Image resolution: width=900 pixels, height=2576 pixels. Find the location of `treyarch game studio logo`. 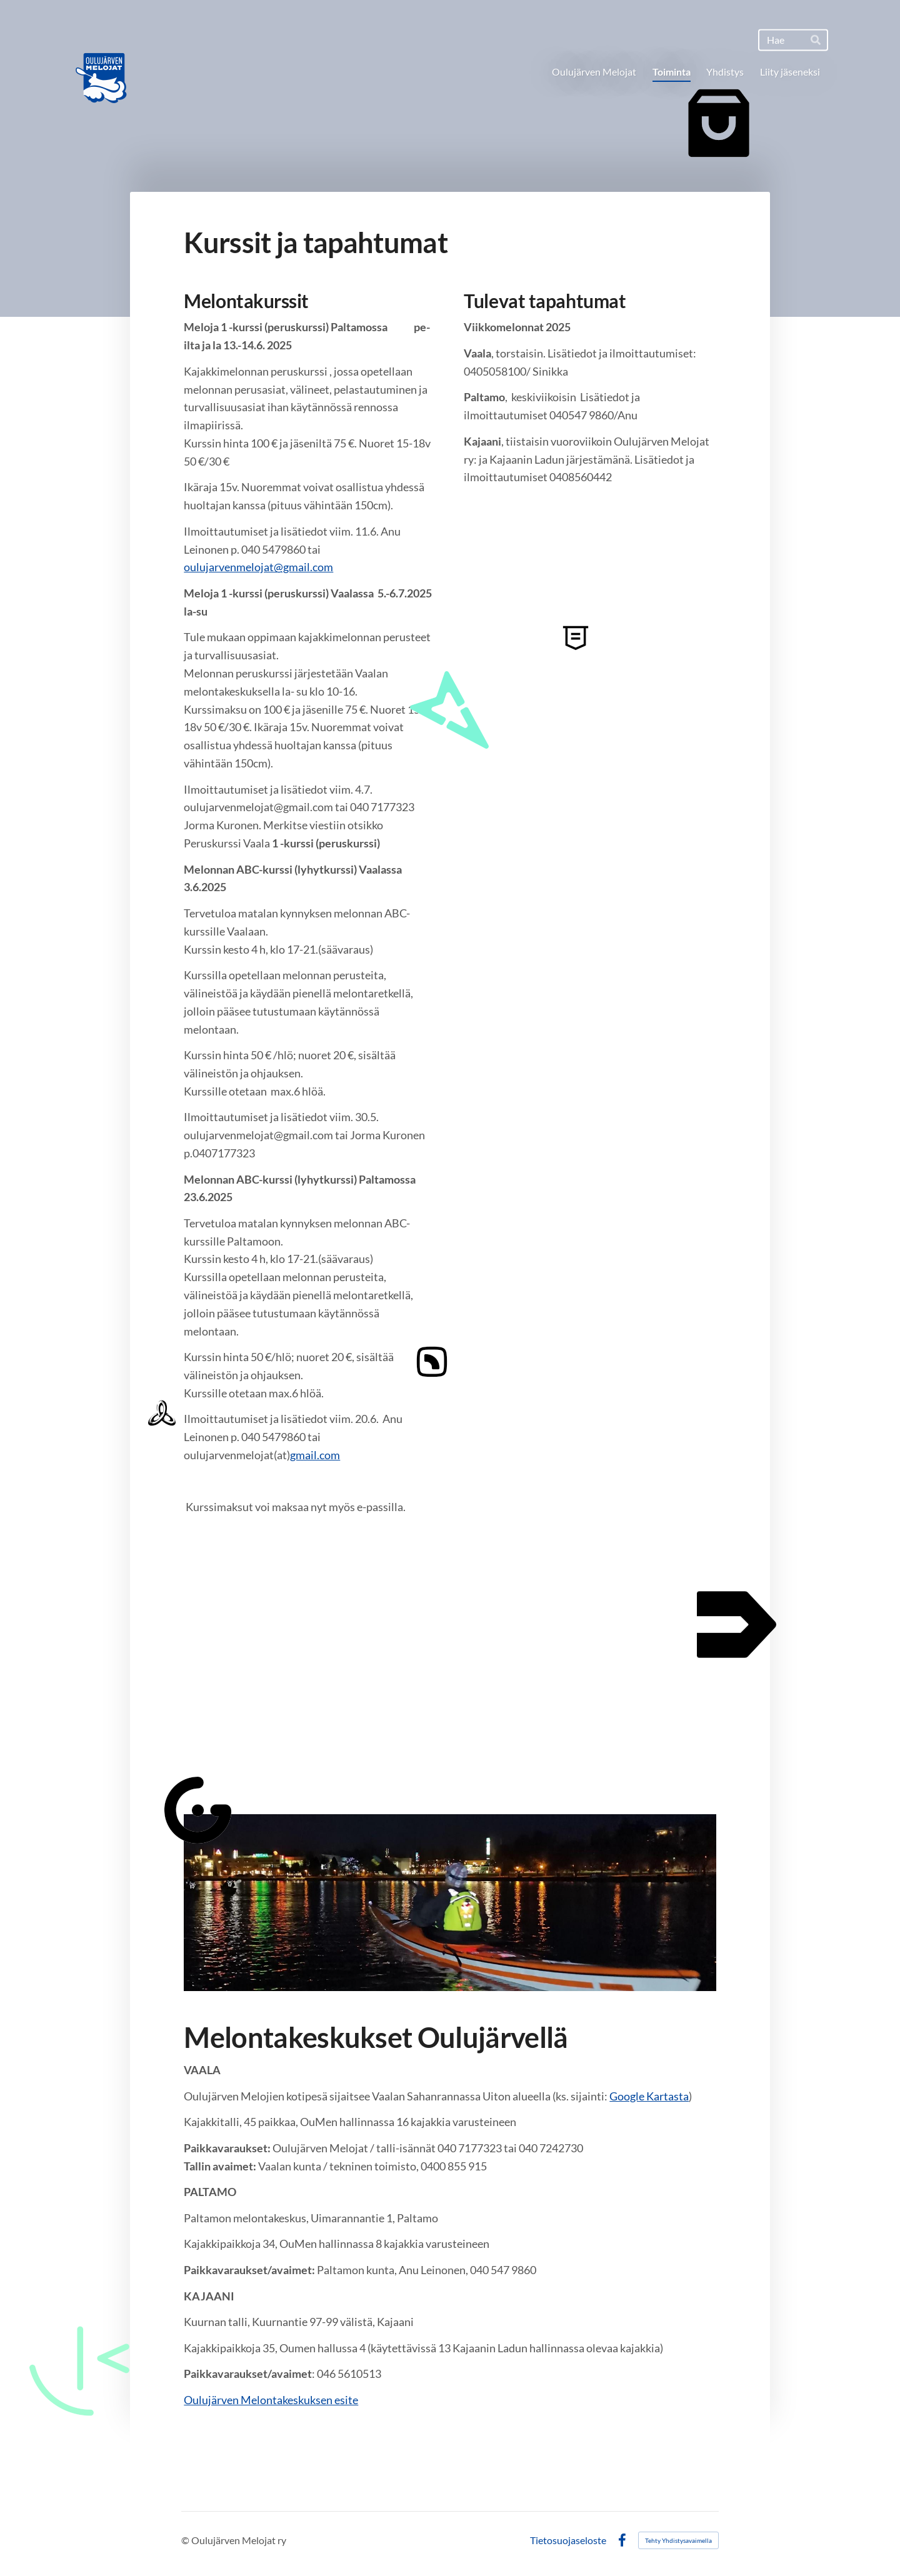

treyarch game studio logo is located at coordinates (162, 1413).